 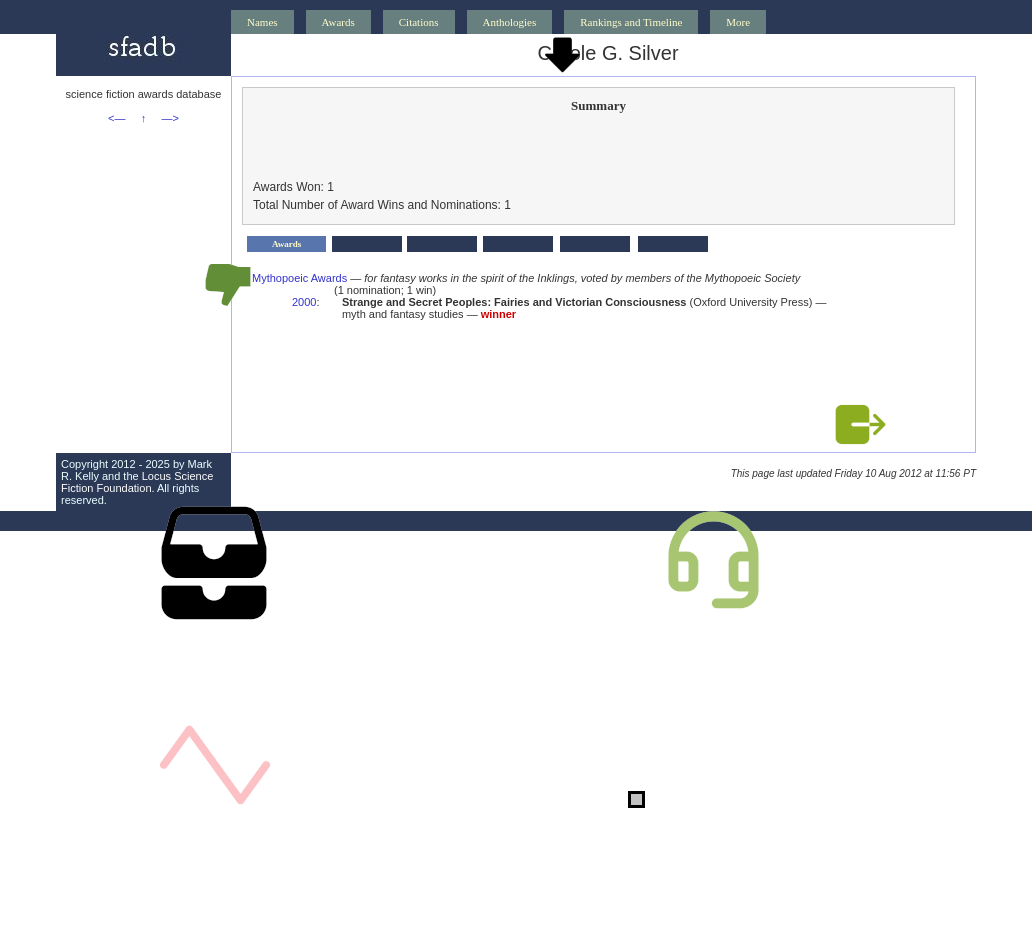 What do you see at coordinates (228, 285) in the screenshot?
I see `dislike or downvote content` at bounding box center [228, 285].